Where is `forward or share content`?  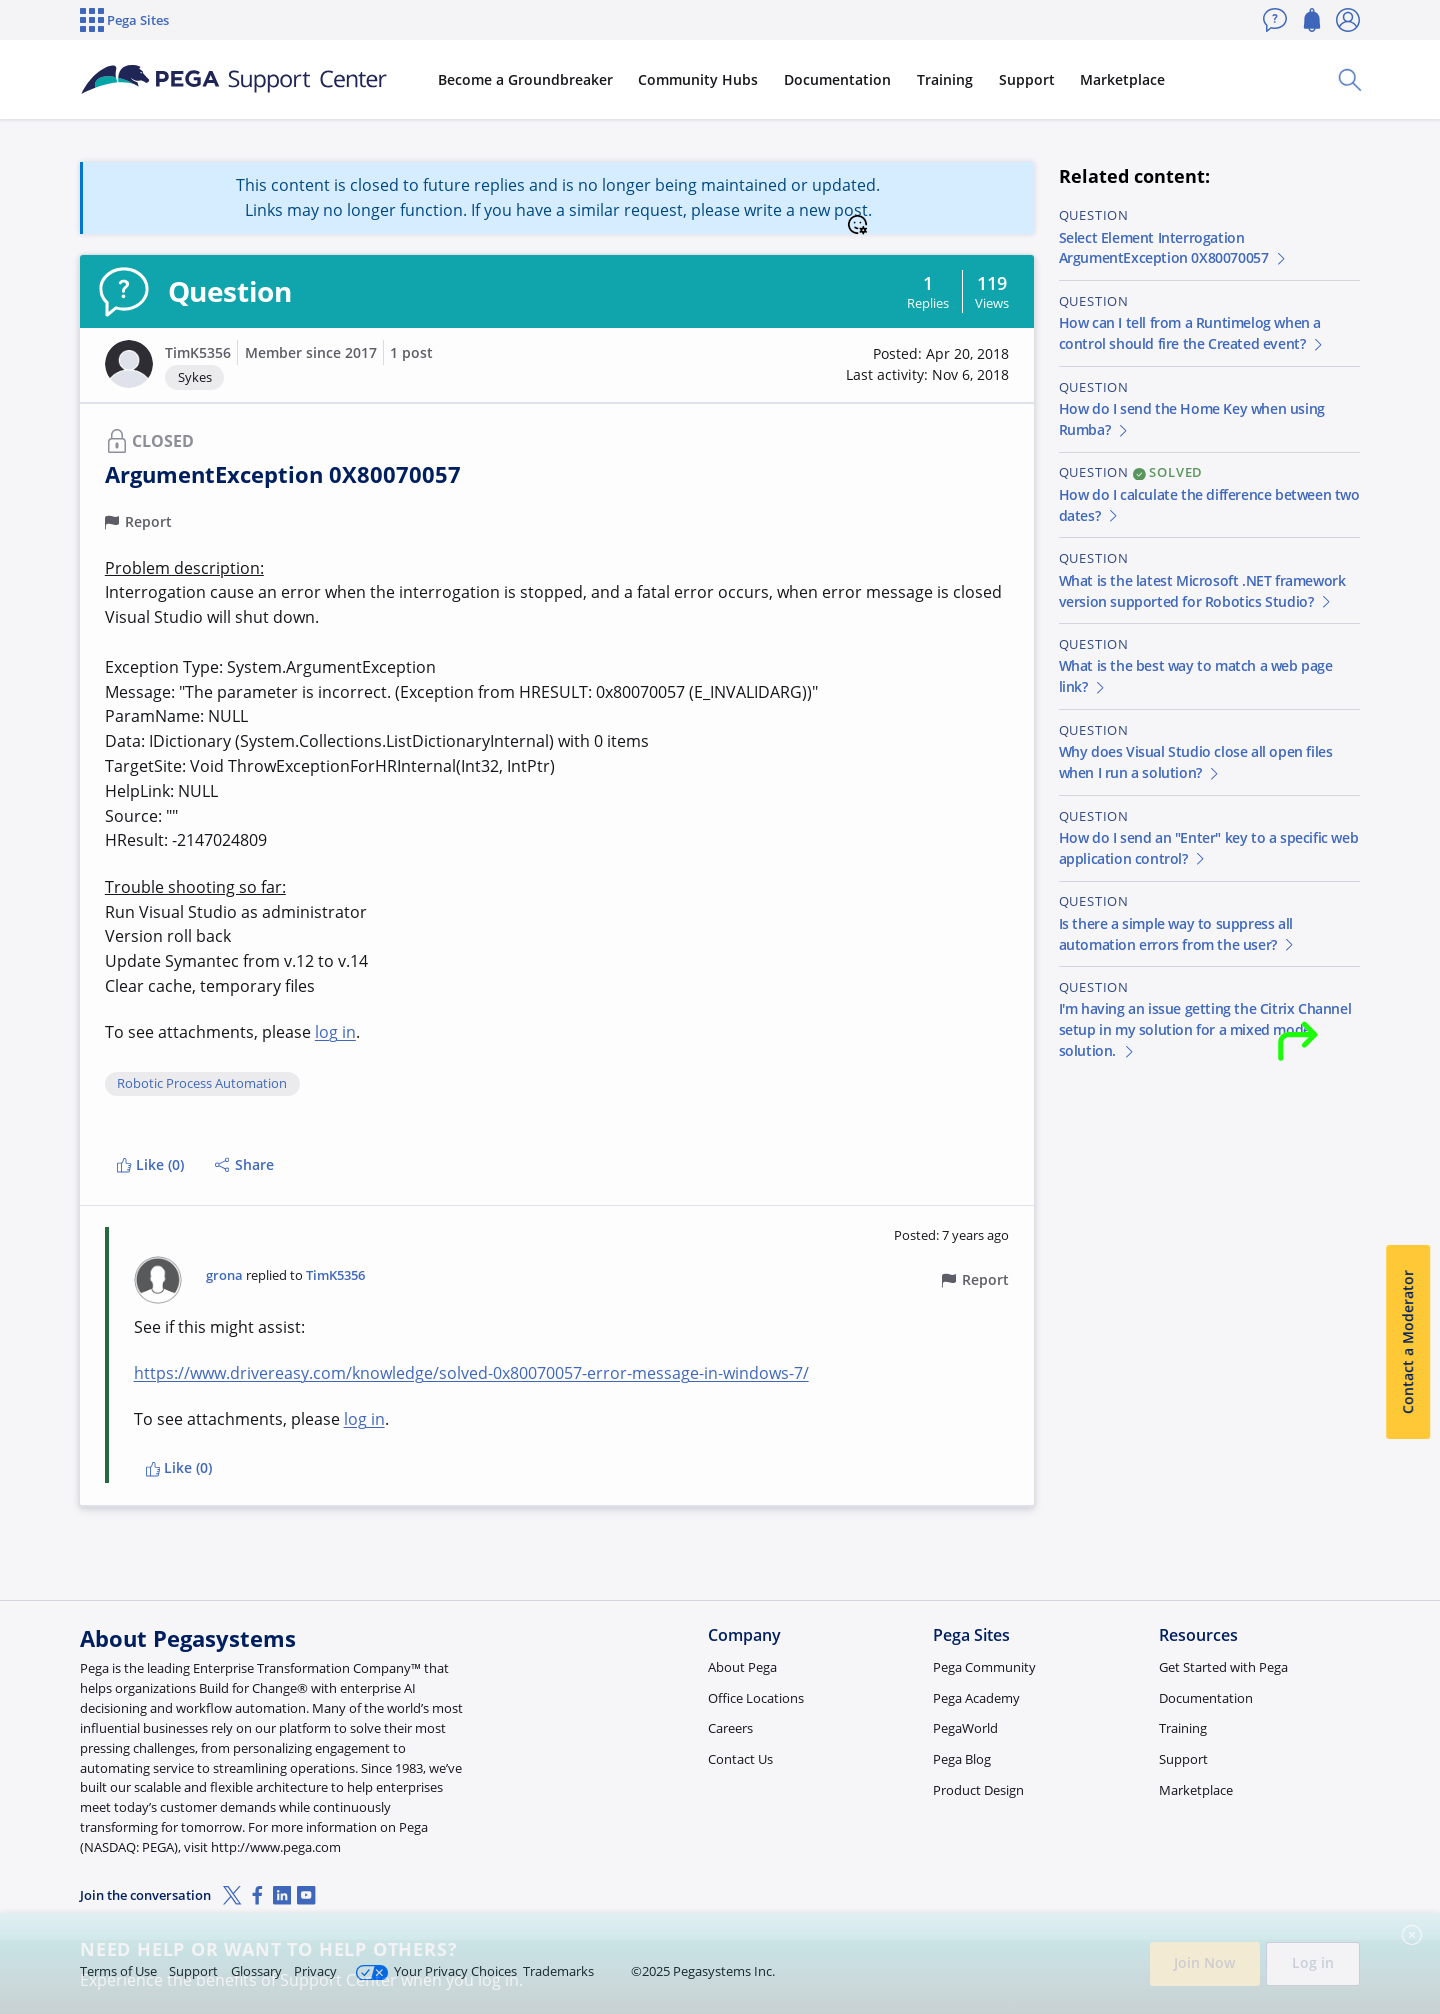 forward or share content is located at coordinates (1296, 1042).